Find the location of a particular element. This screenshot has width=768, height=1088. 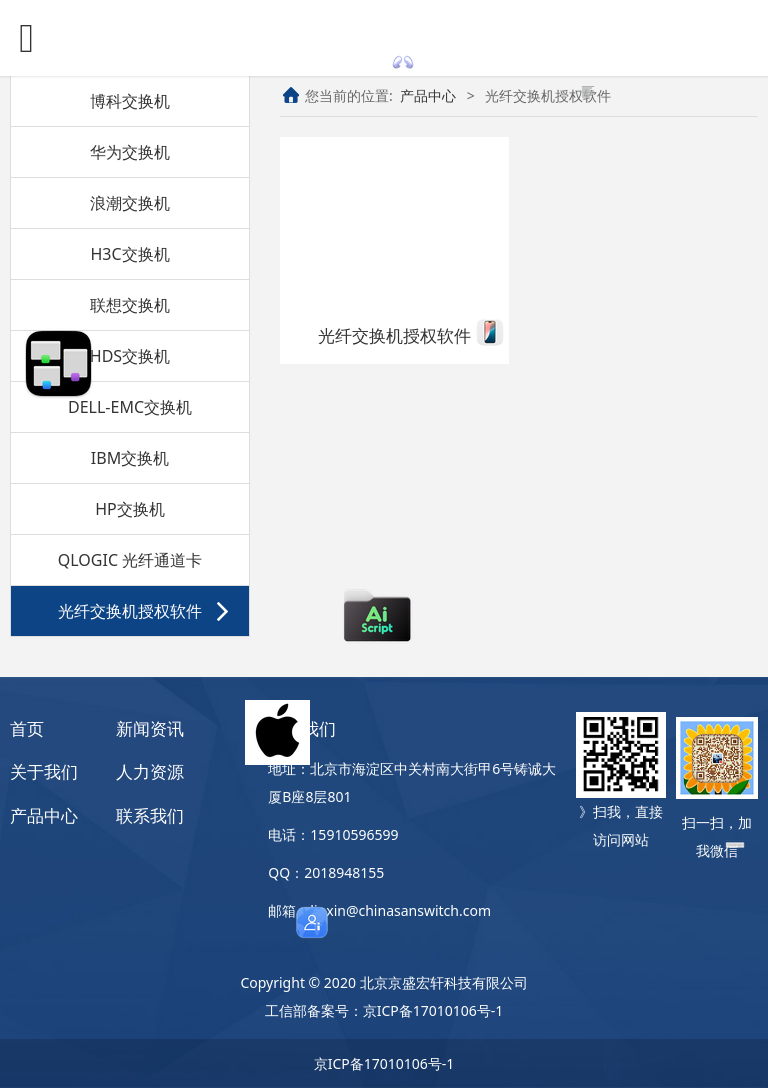

open folder containing AI scripts is located at coordinates (377, 617).